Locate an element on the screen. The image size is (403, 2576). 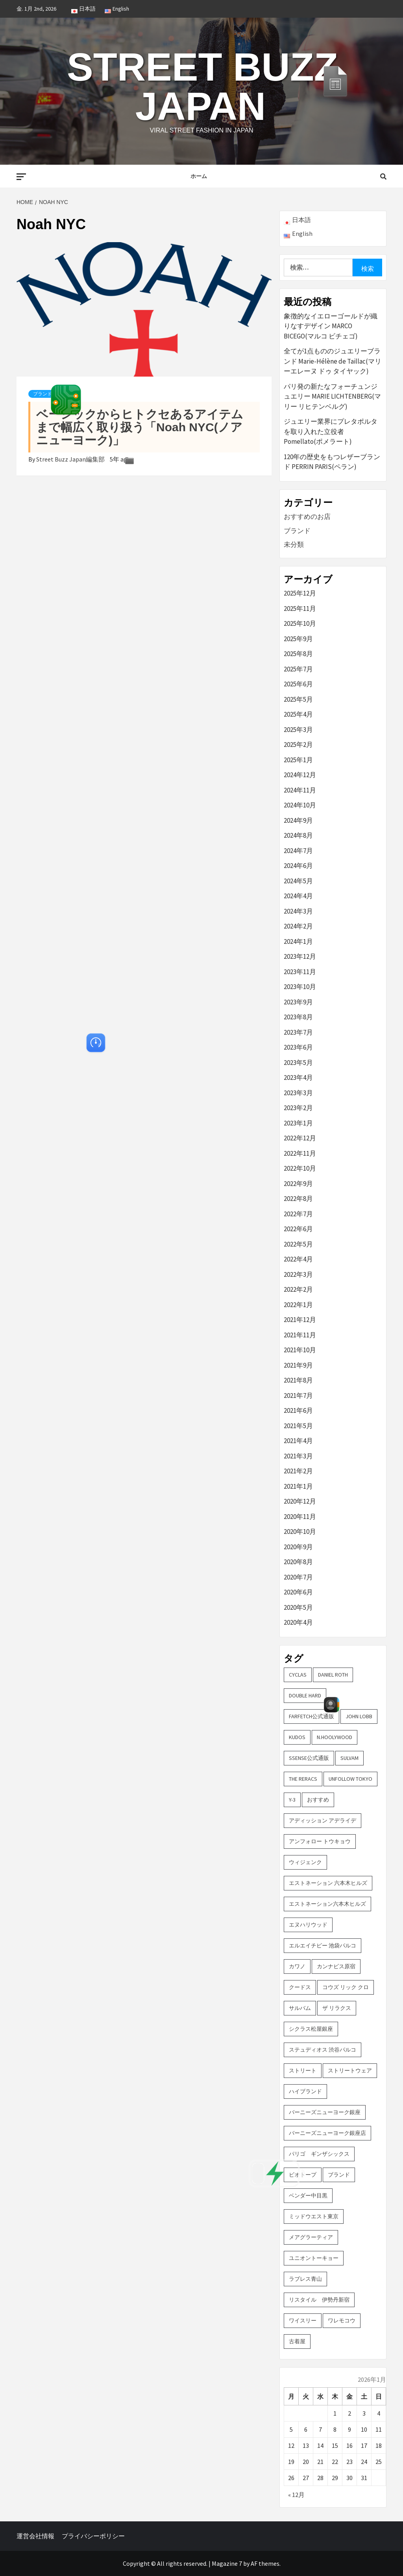
open your code projects folder is located at coordinates (129, 461).